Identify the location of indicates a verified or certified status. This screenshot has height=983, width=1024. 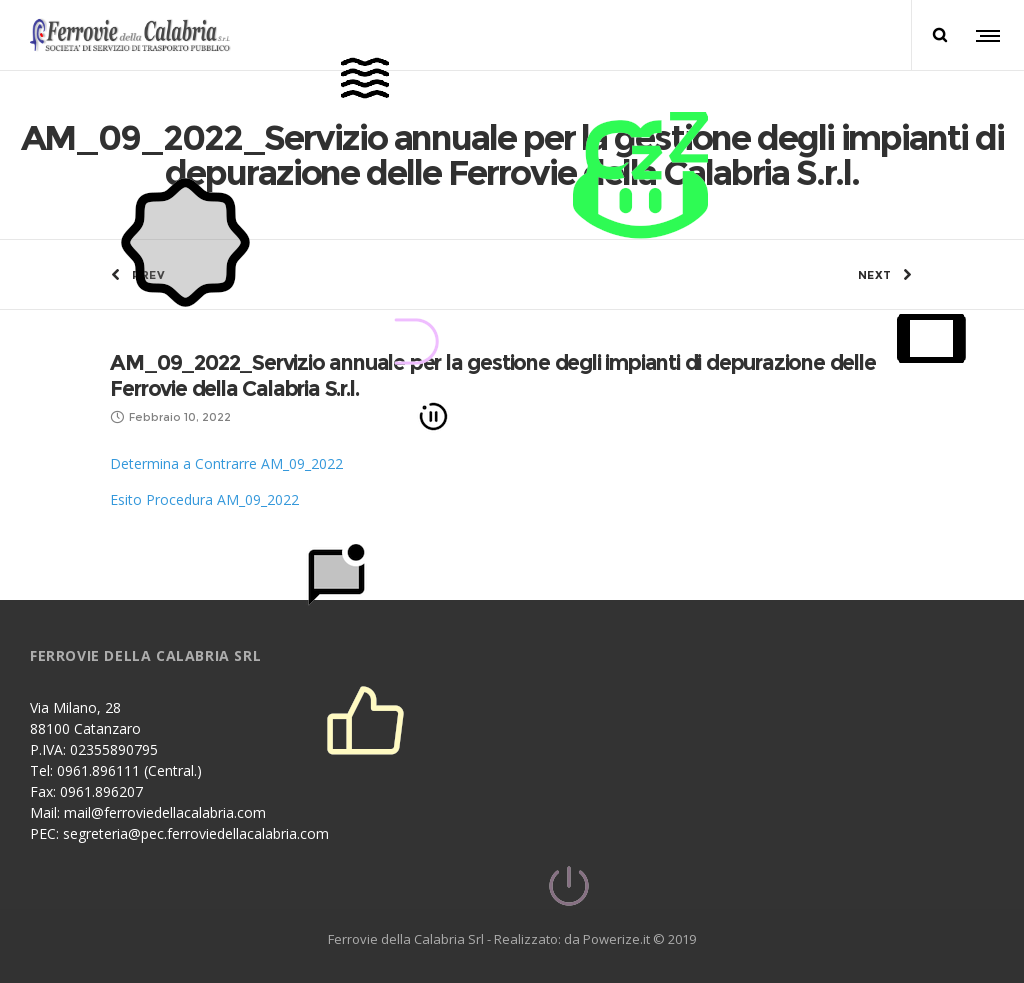
(185, 242).